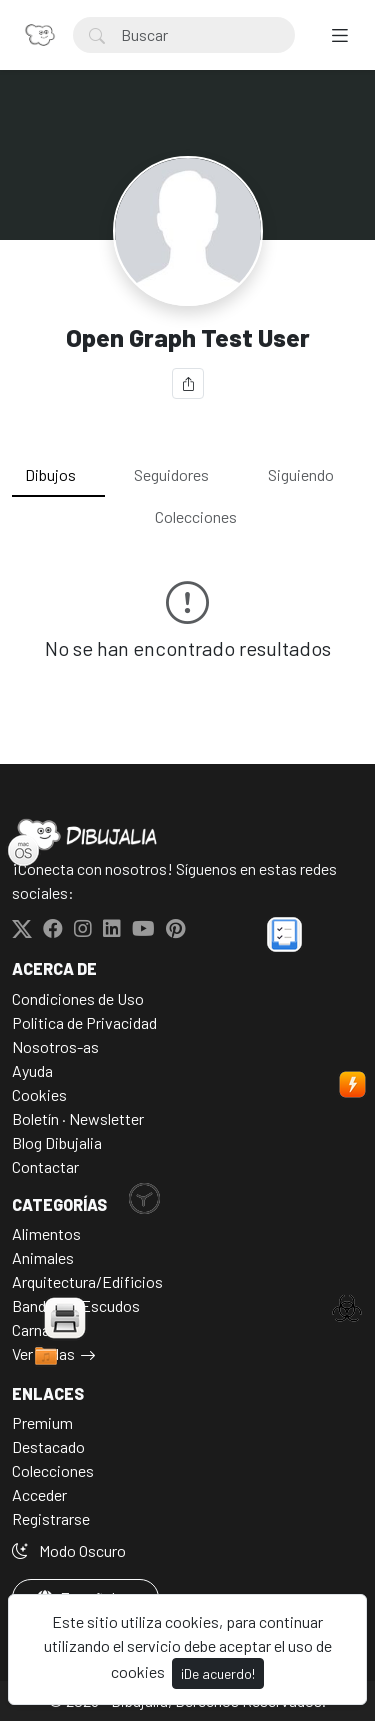  Describe the element at coordinates (144, 1198) in the screenshot. I see `open the clock app` at that location.